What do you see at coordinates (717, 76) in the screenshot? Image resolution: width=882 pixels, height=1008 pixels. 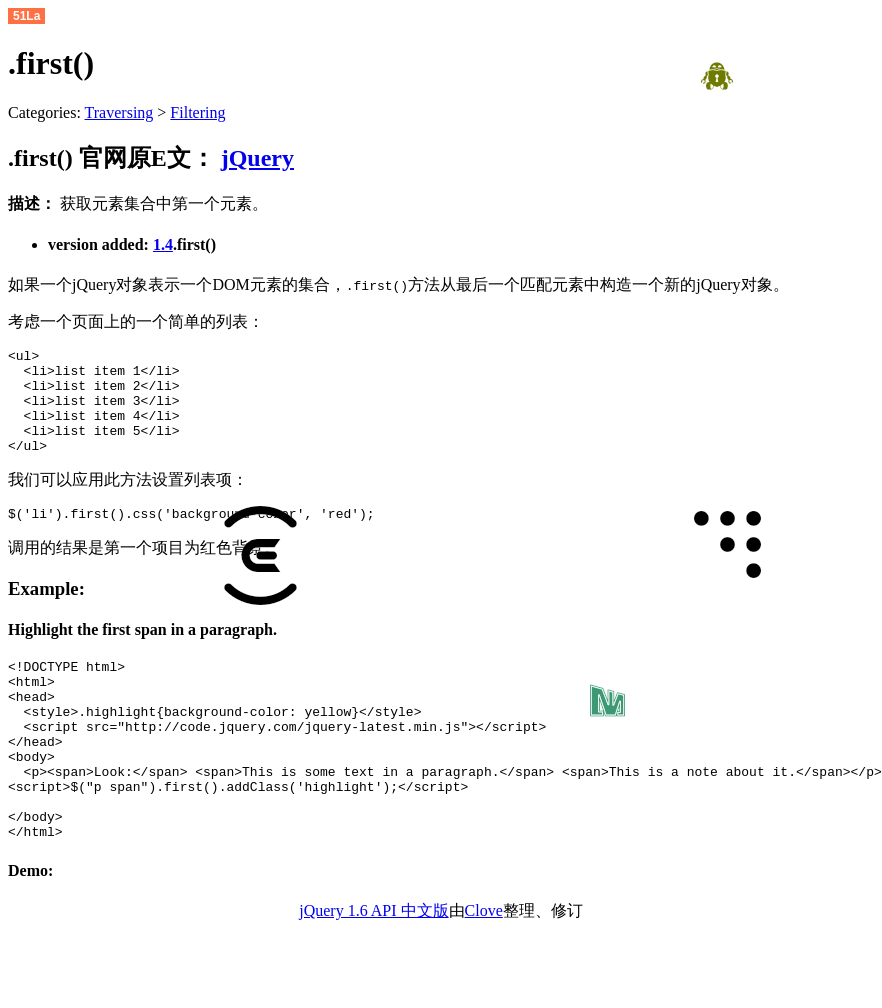 I see `open cryptomator encryption app` at bounding box center [717, 76].